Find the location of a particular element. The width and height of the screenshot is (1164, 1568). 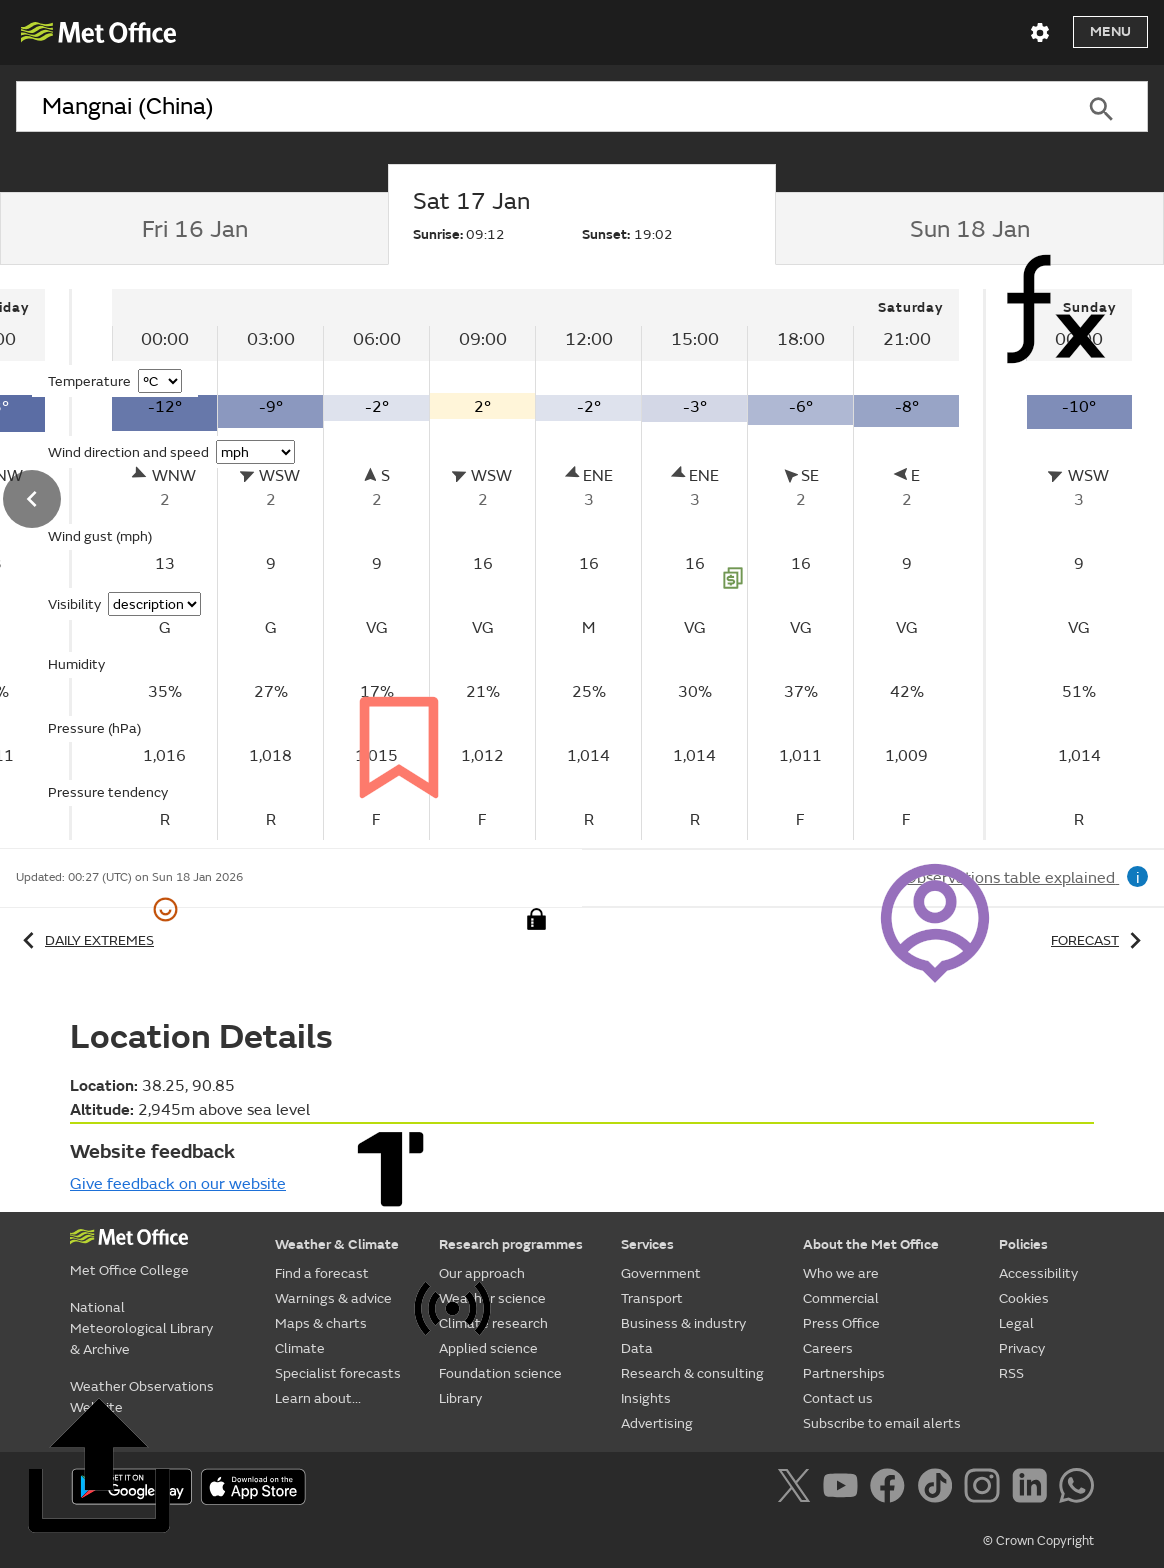

access design or creative tools is located at coordinates (391, 1167).